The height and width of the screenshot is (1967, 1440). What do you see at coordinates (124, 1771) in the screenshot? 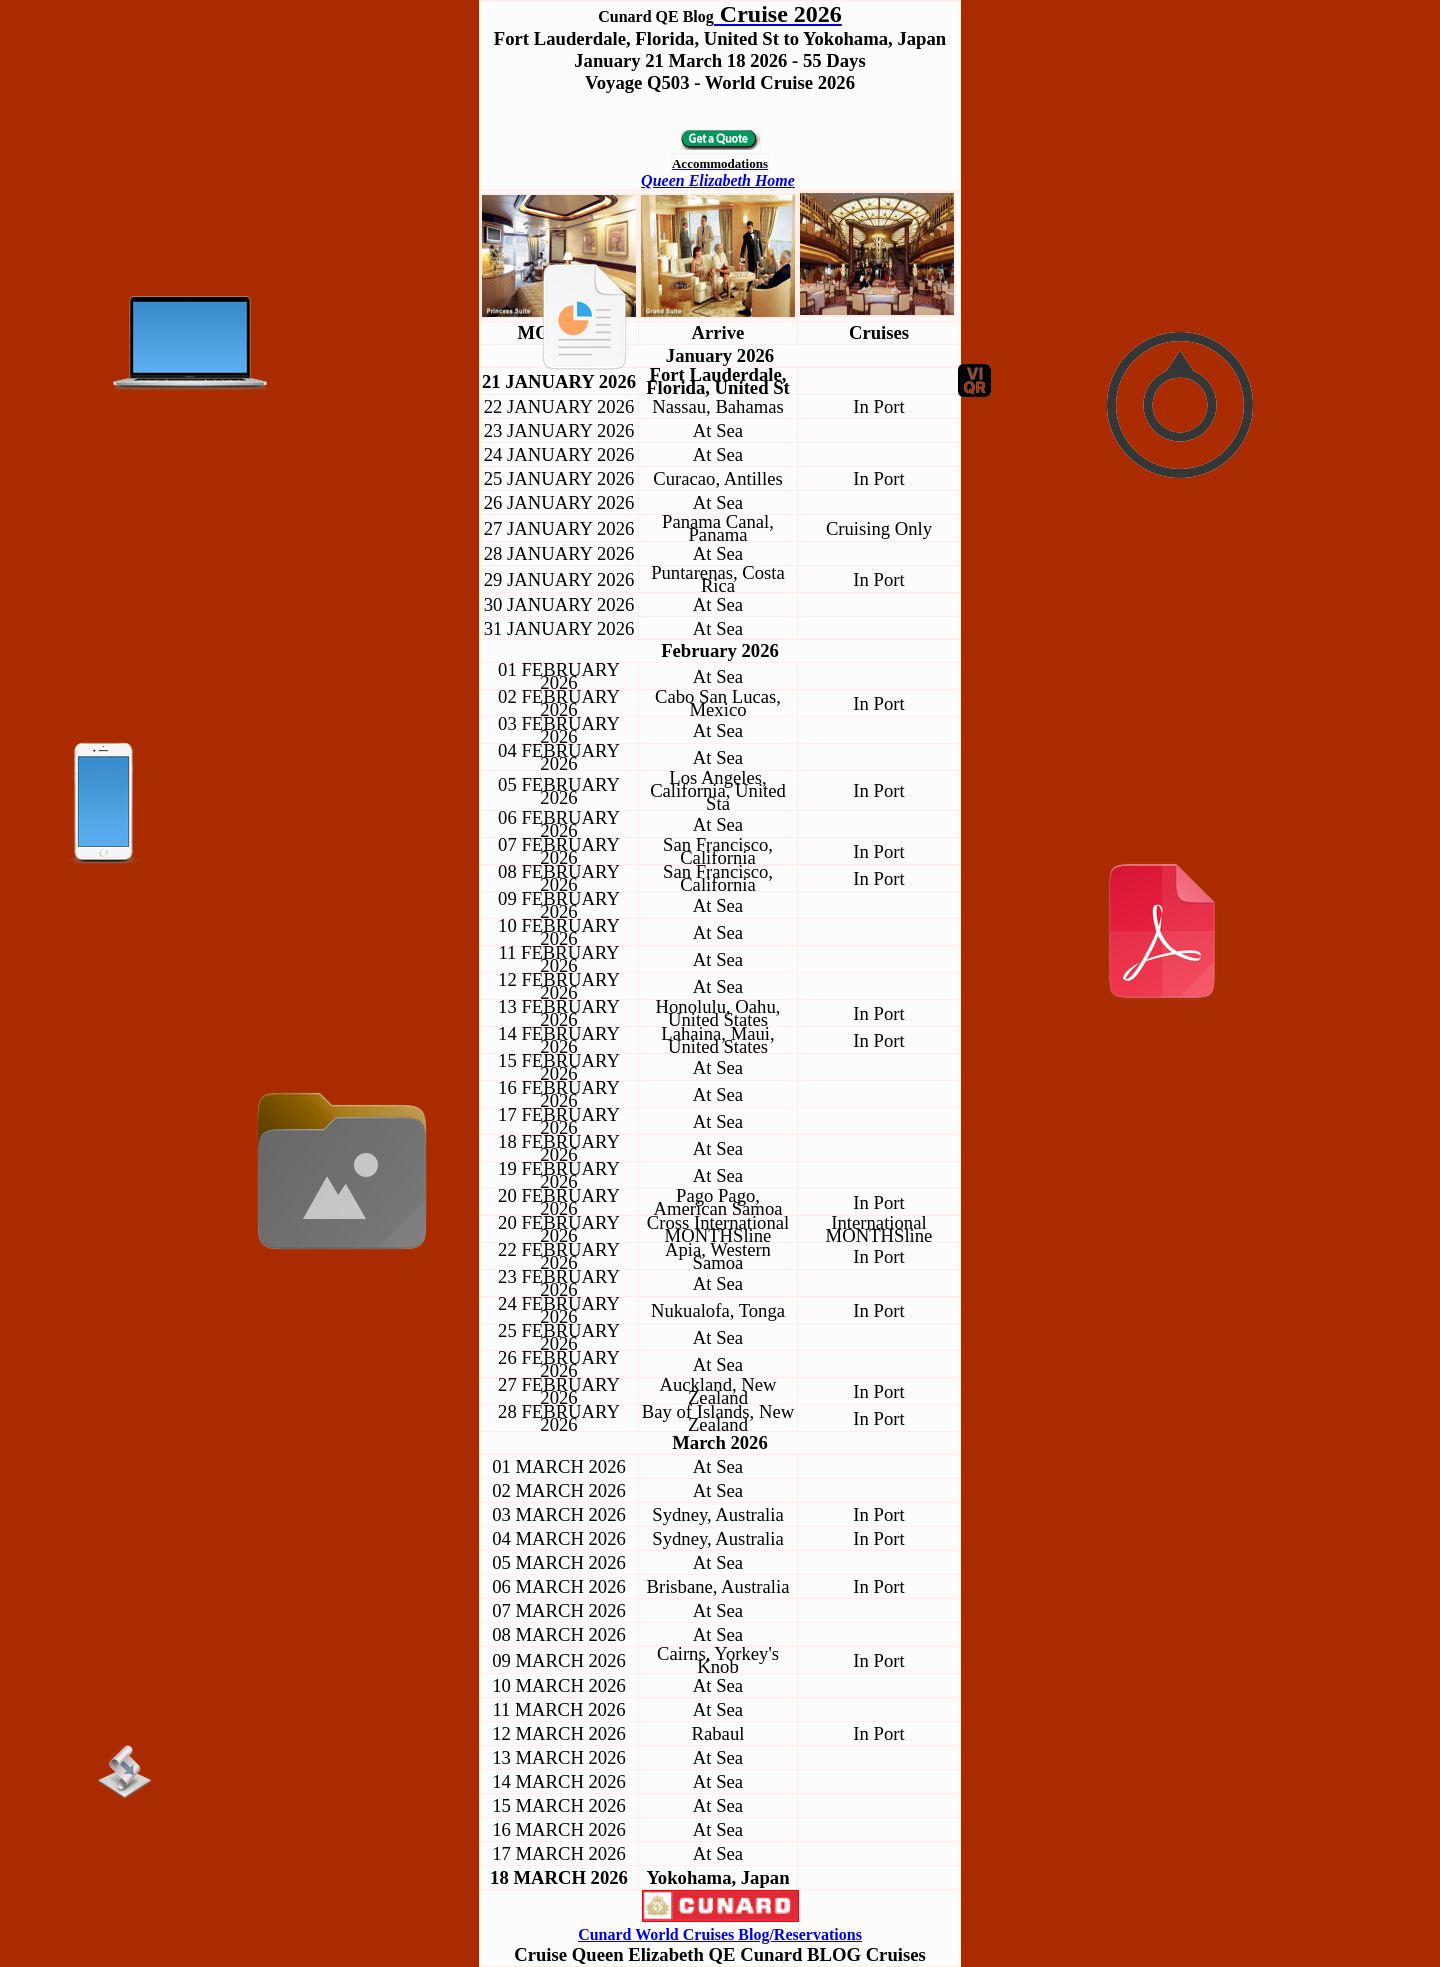
I see `create a new script droplet in script editor` at bounding box center [124, 1771].